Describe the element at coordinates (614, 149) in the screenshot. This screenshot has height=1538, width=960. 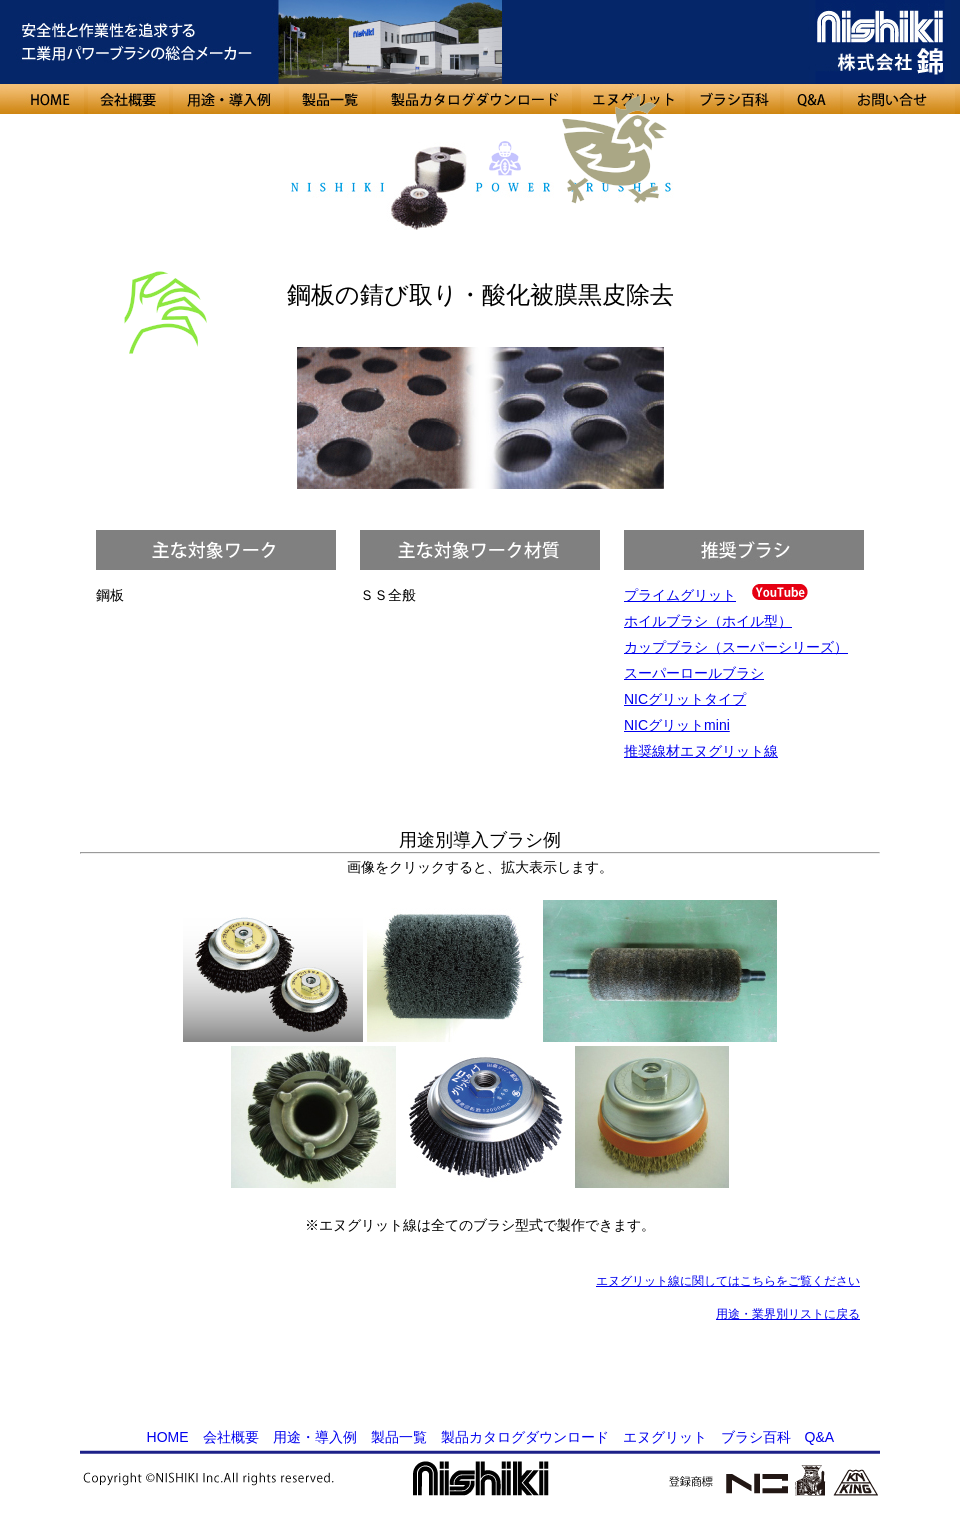
I see `select chicken in a farming or cooking game` at that location.